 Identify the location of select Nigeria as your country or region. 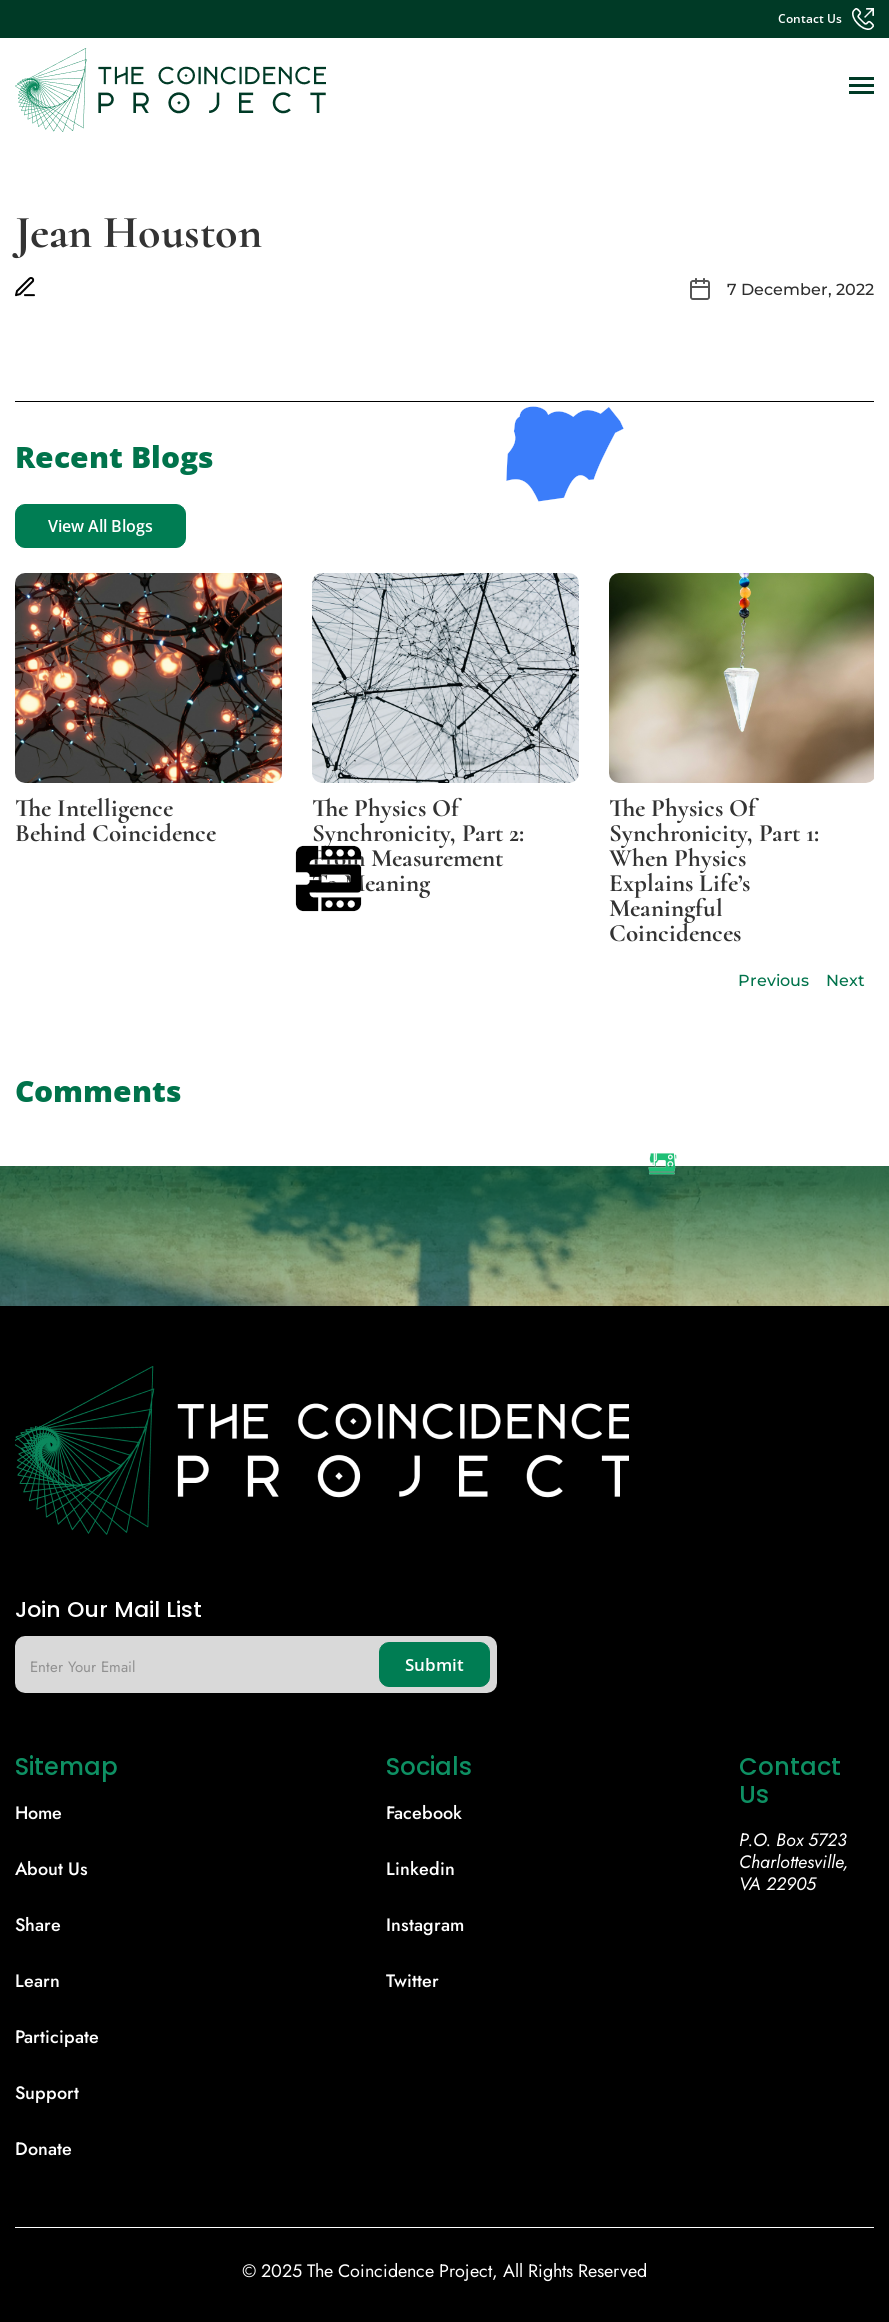
(565, 454).